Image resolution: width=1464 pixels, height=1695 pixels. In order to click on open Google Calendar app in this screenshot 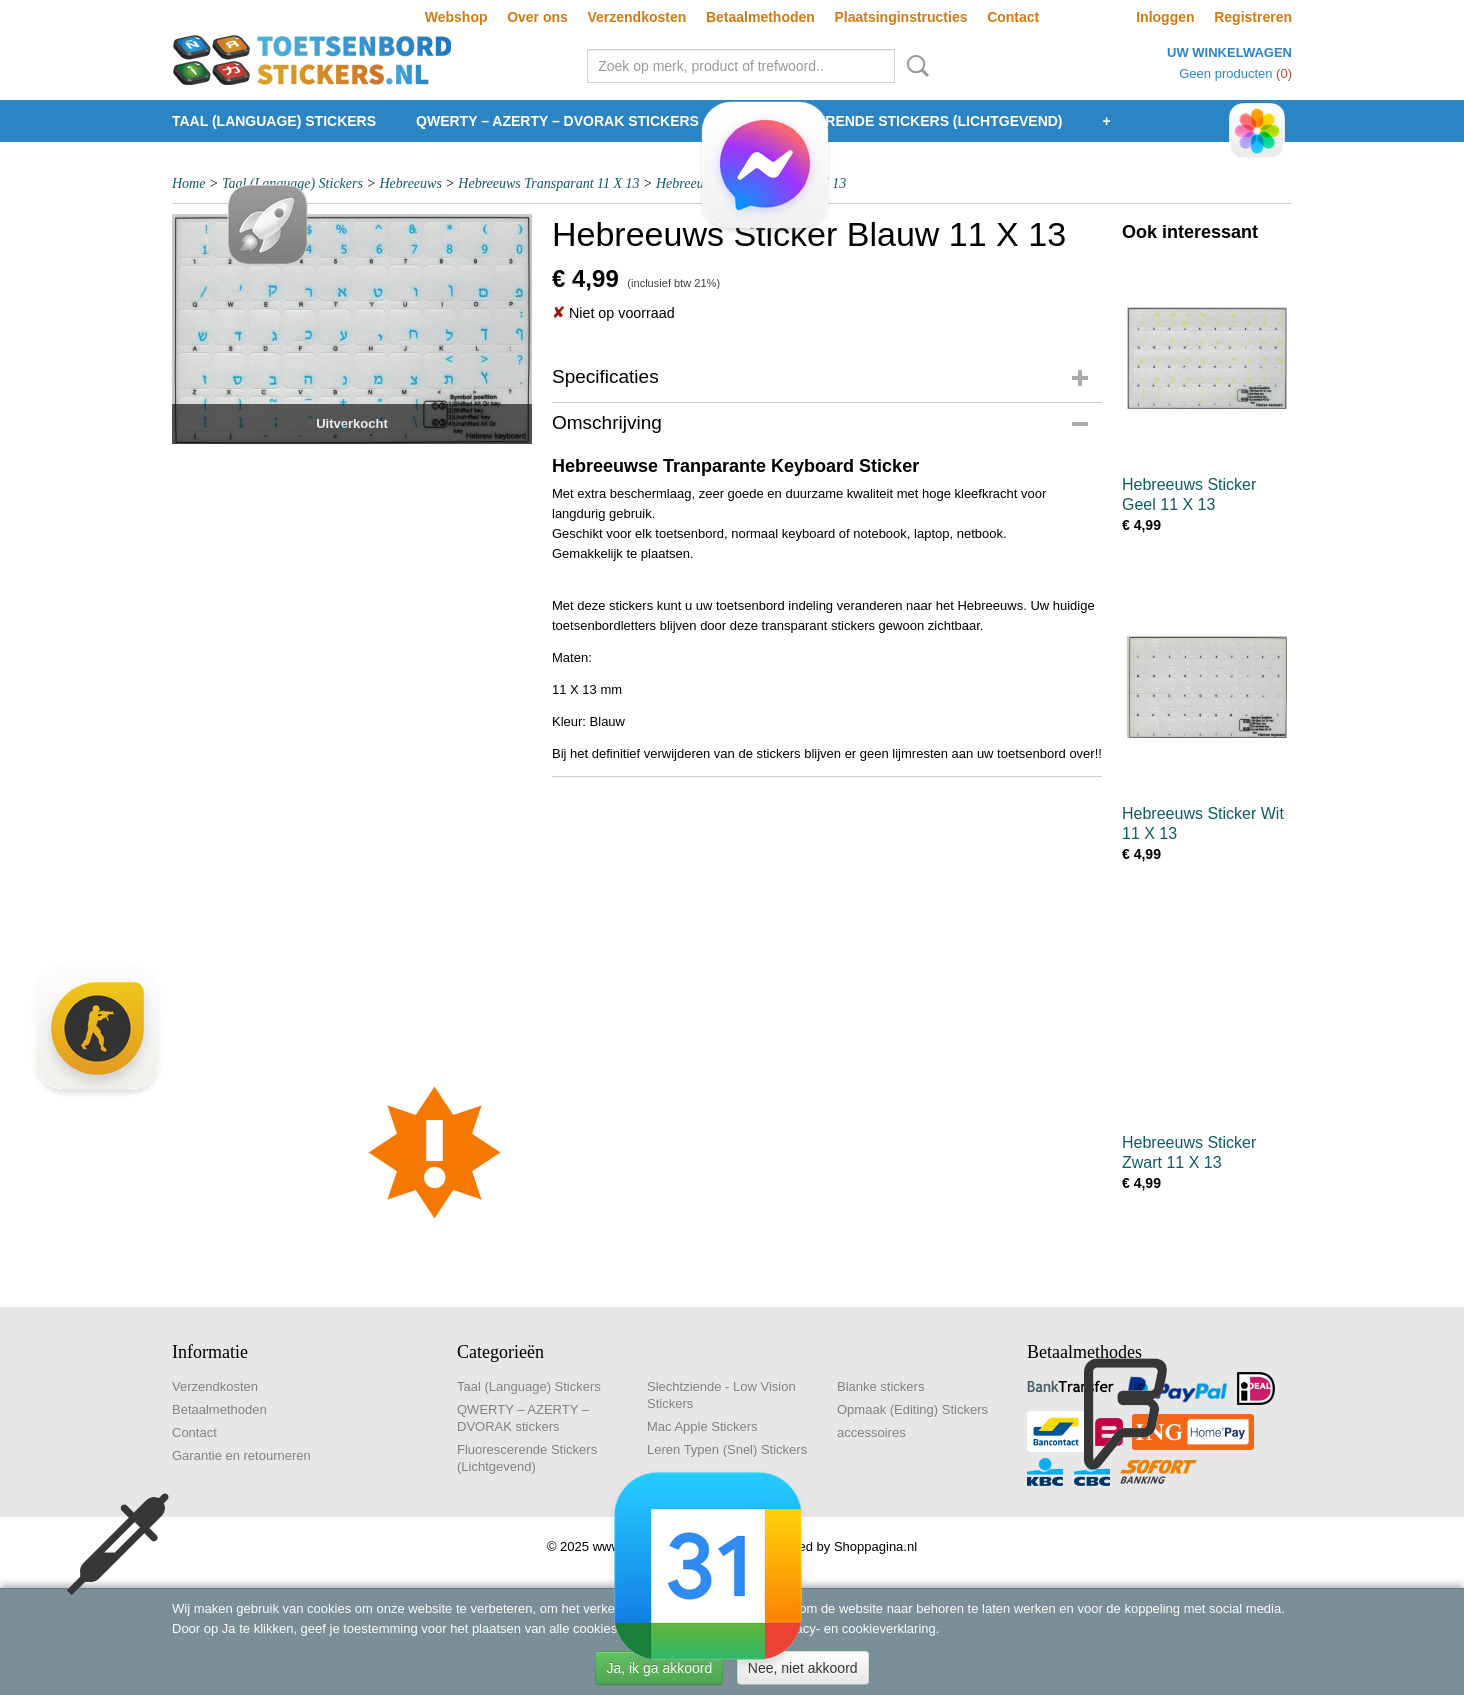, I will do `click(708, 1566)`.